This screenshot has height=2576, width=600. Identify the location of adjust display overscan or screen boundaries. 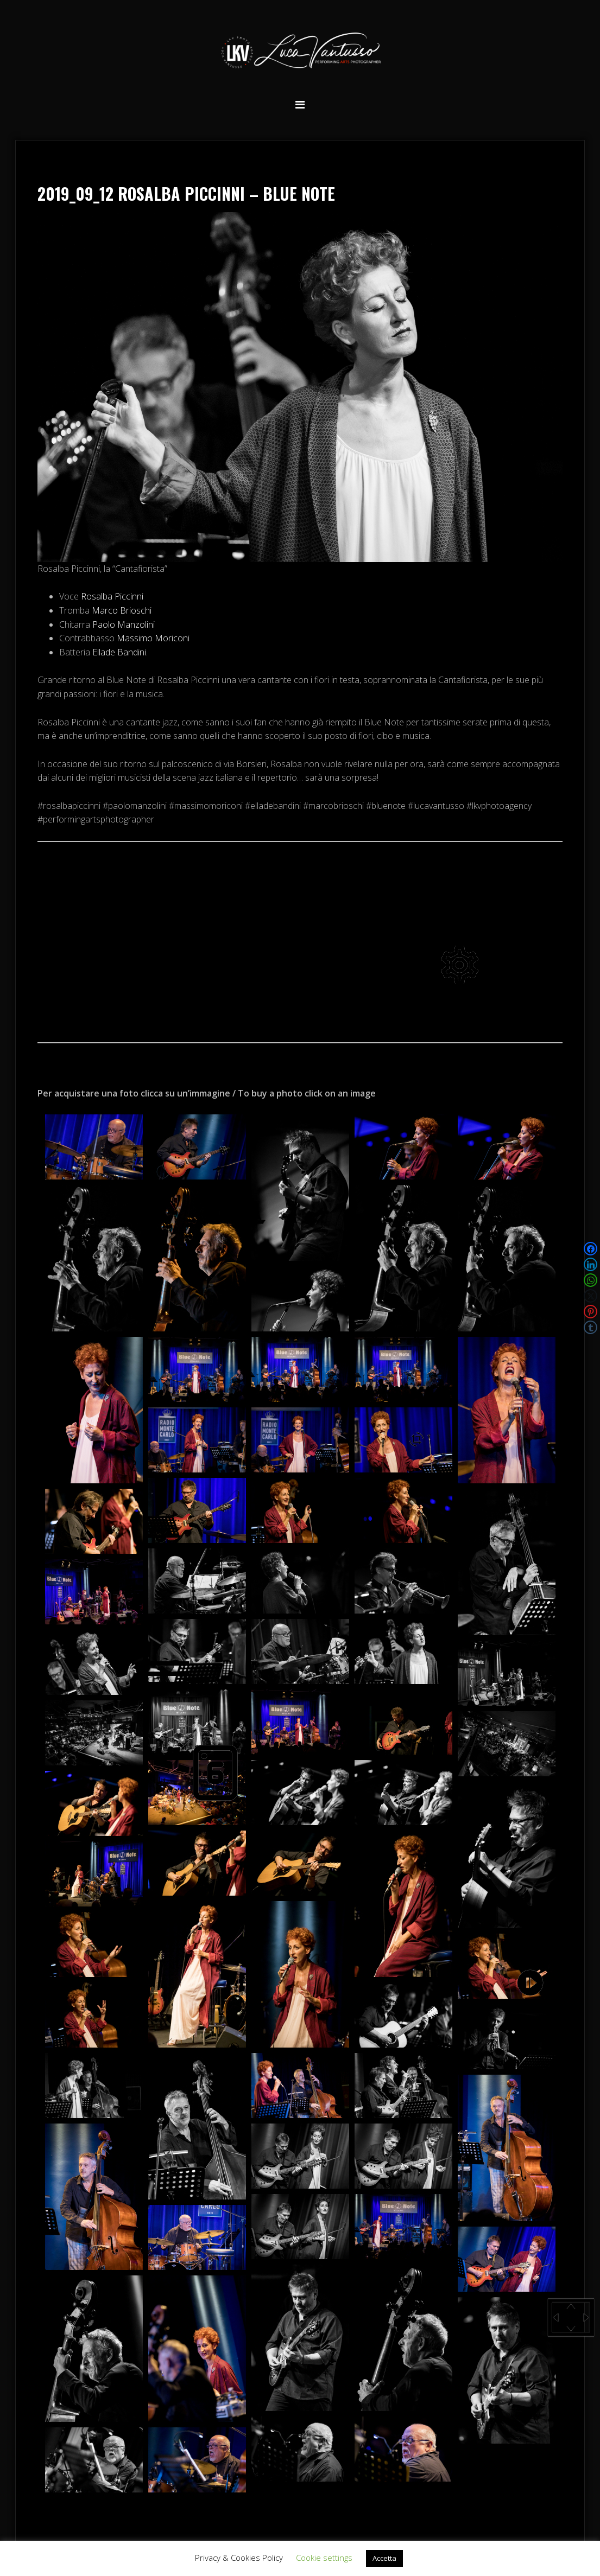
(571, 2317).